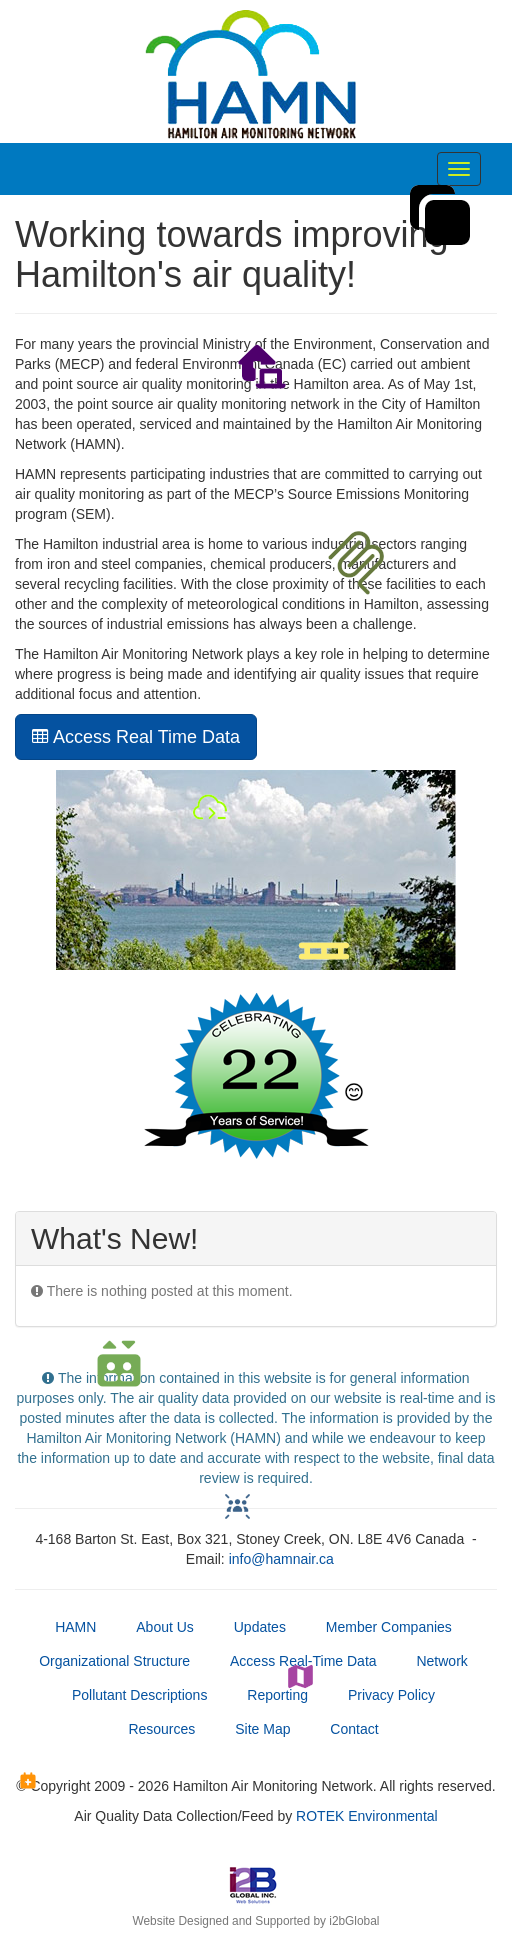 The height and width of the screenshot is (1940, 512). Describe the element at coordinates (324, 937) in the screenshot. I see `view warehouse inventory` at that location.